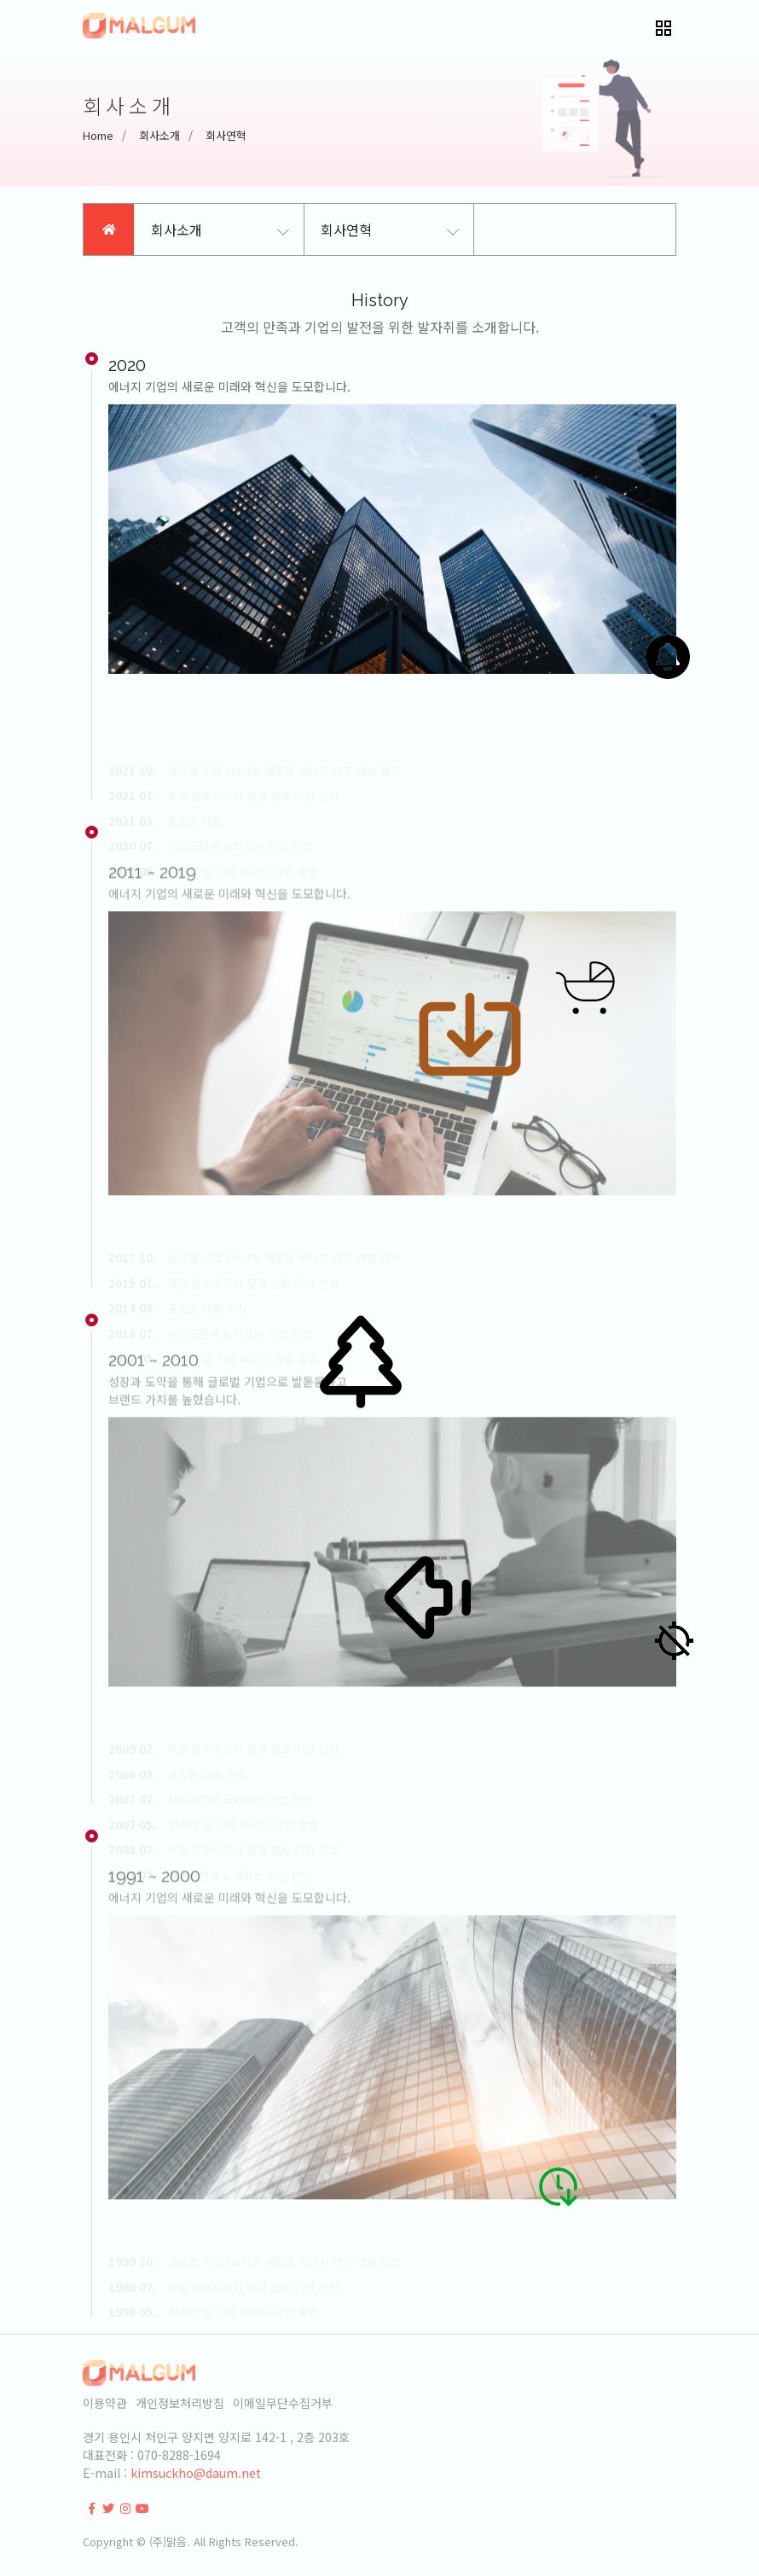 The width and height of the screenshot is (759, 2576). Describe the element at coordinates (361, 1360) in the screenshot. I see `access nature or outdoor-related content` at that location.